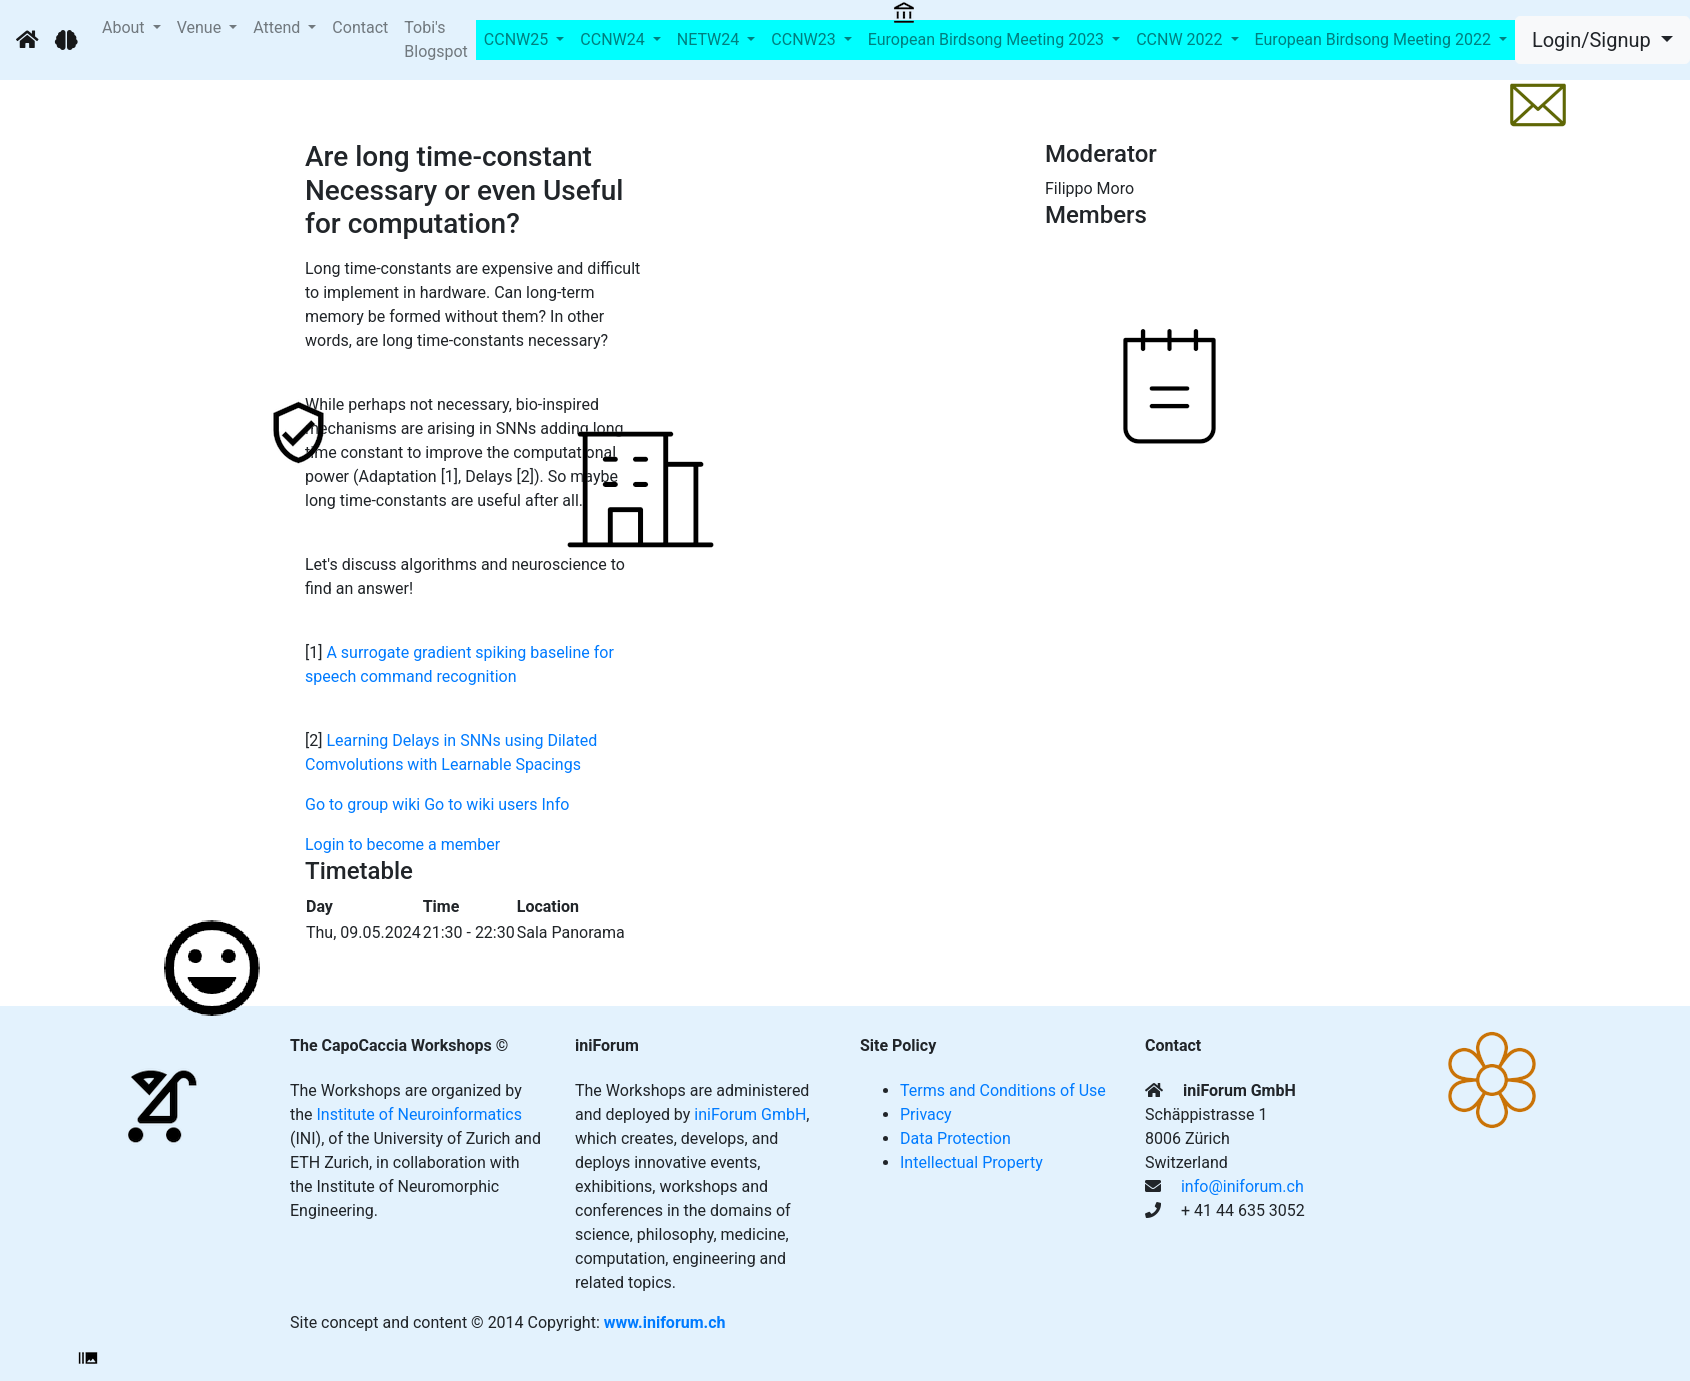 The width and height of the screenshot is (1690, 1381). Describe the element at coordinates (158, 1104) in the screenshot. I see `indicates stroller-friendly or family amenities available` at that location.